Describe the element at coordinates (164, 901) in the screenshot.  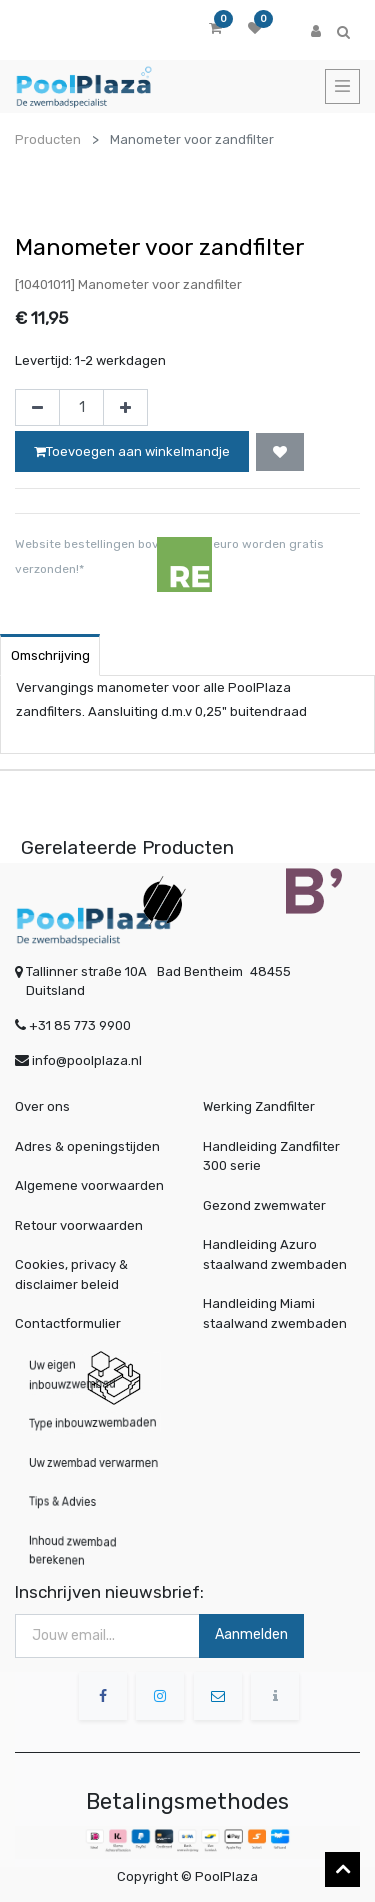
I see `open the triller app` at that location.